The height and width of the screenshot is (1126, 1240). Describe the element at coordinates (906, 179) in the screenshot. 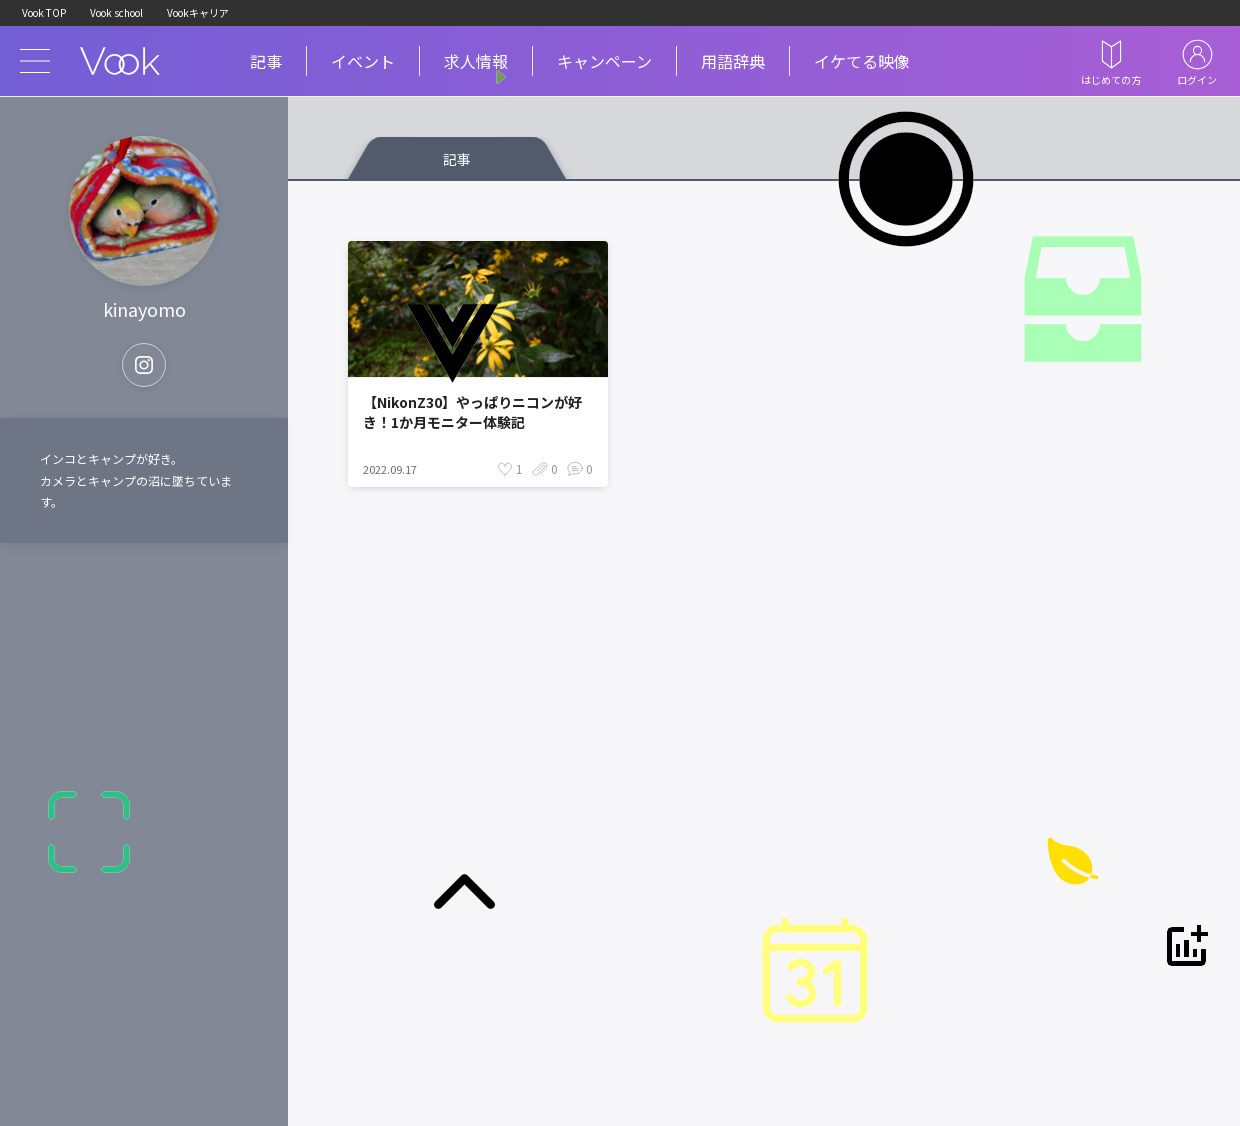

I see `selected option in a radio button group` at that location.